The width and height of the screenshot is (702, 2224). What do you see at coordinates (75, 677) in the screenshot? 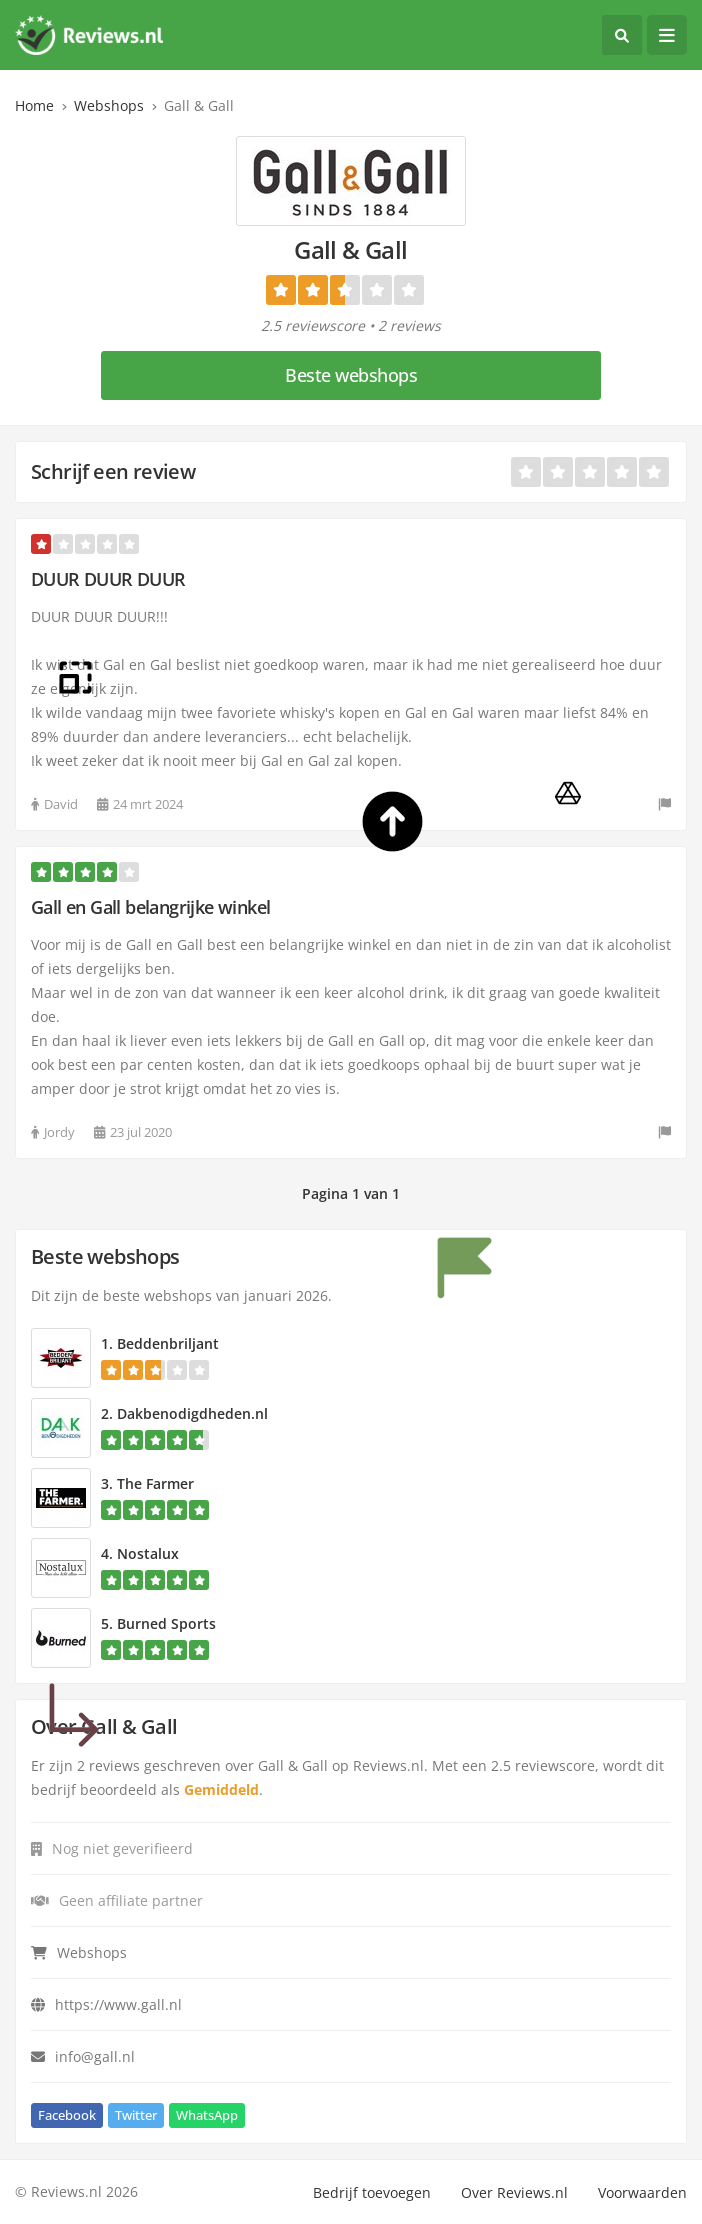
I see `resize an element or window` at bounding box center [75, 677].